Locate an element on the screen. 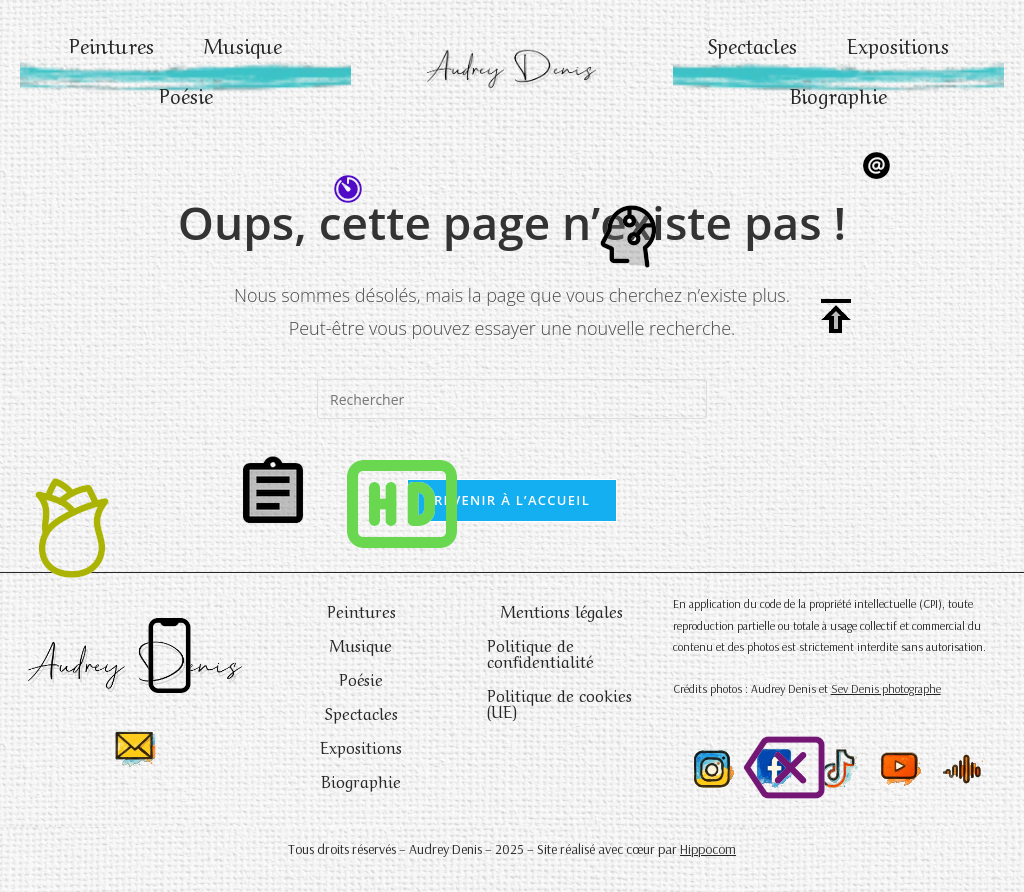 This screenshot has height=892, width=1024. set or start a timer is located at coordinates (348, 189).